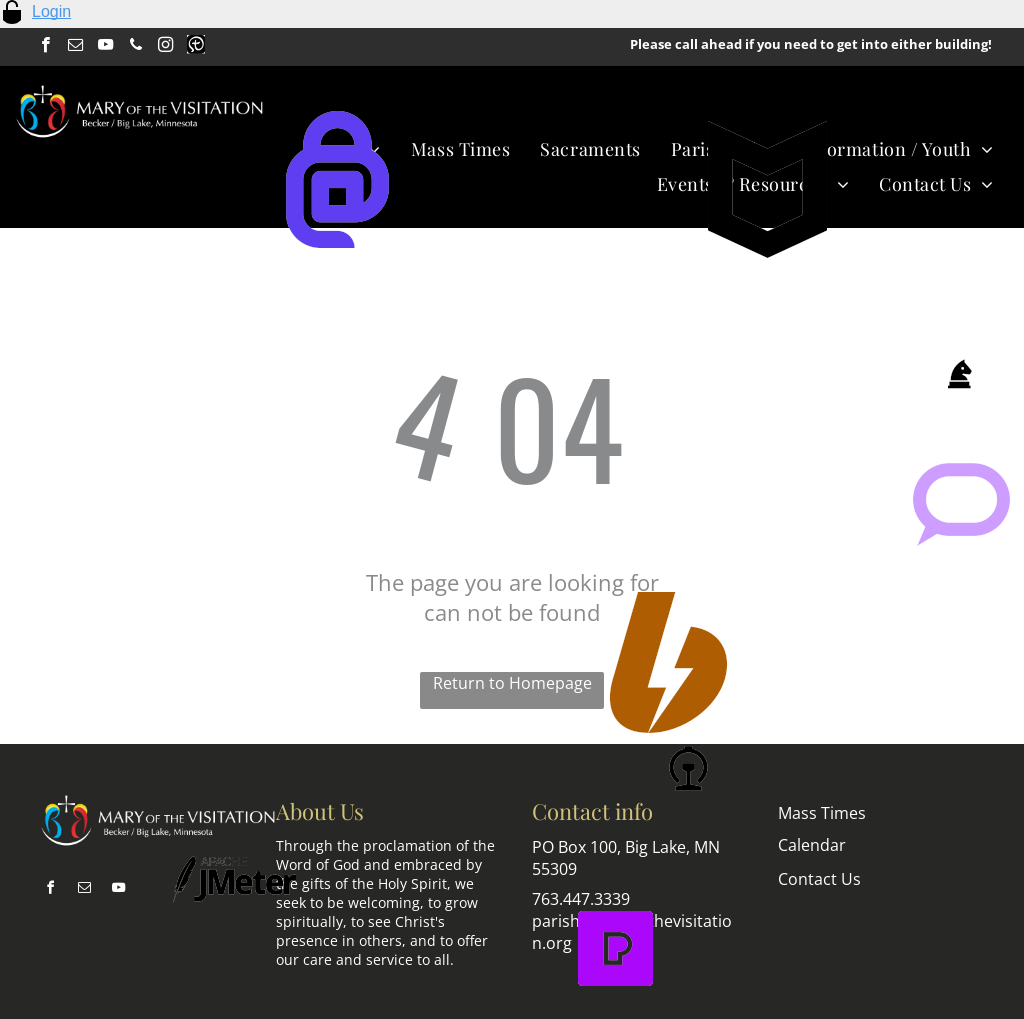  What do you see at coordinates (960, 375) in the screenshot?
I see `play chess game` at bounding box center [960, 375].